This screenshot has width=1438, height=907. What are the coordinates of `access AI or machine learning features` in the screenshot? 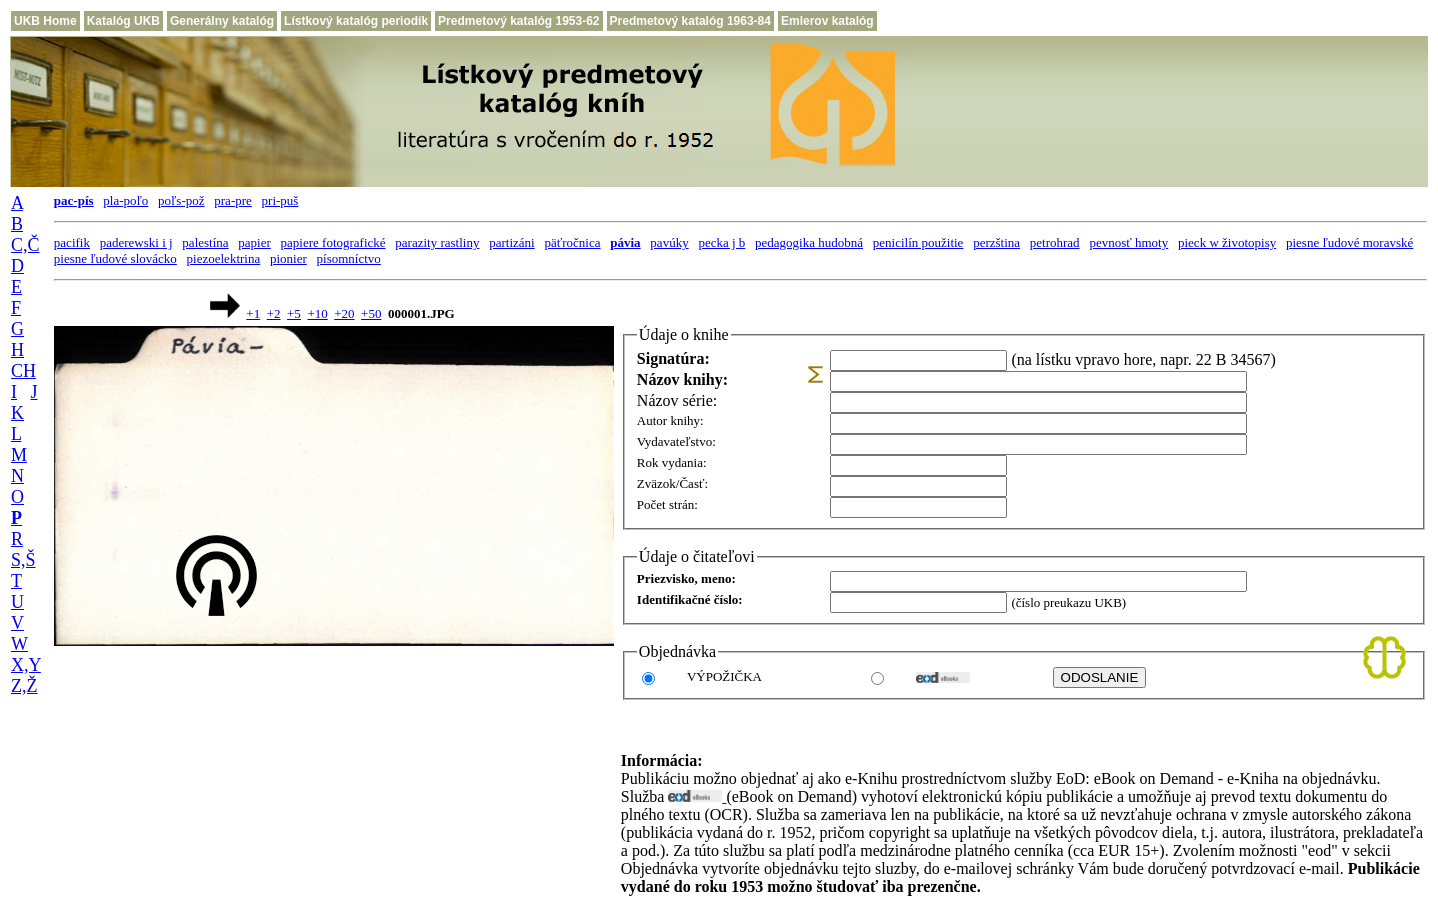 It's located at (1384, 657).